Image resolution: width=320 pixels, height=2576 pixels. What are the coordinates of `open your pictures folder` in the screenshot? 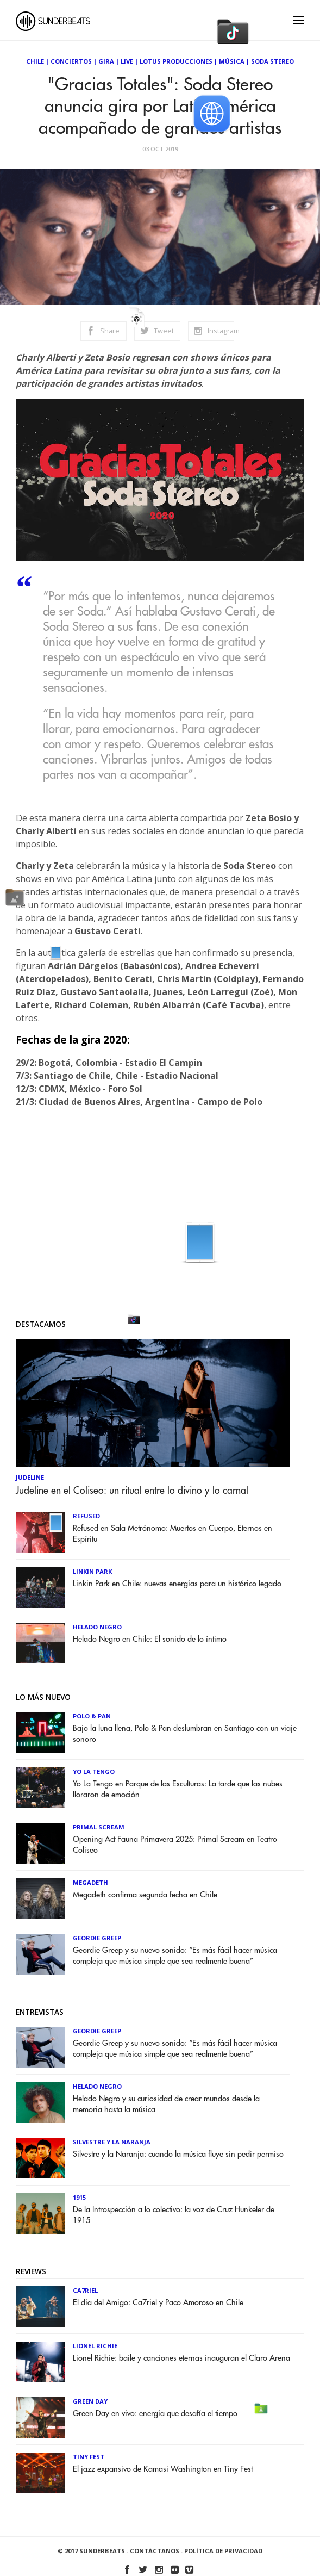 It's located at (15, 897).